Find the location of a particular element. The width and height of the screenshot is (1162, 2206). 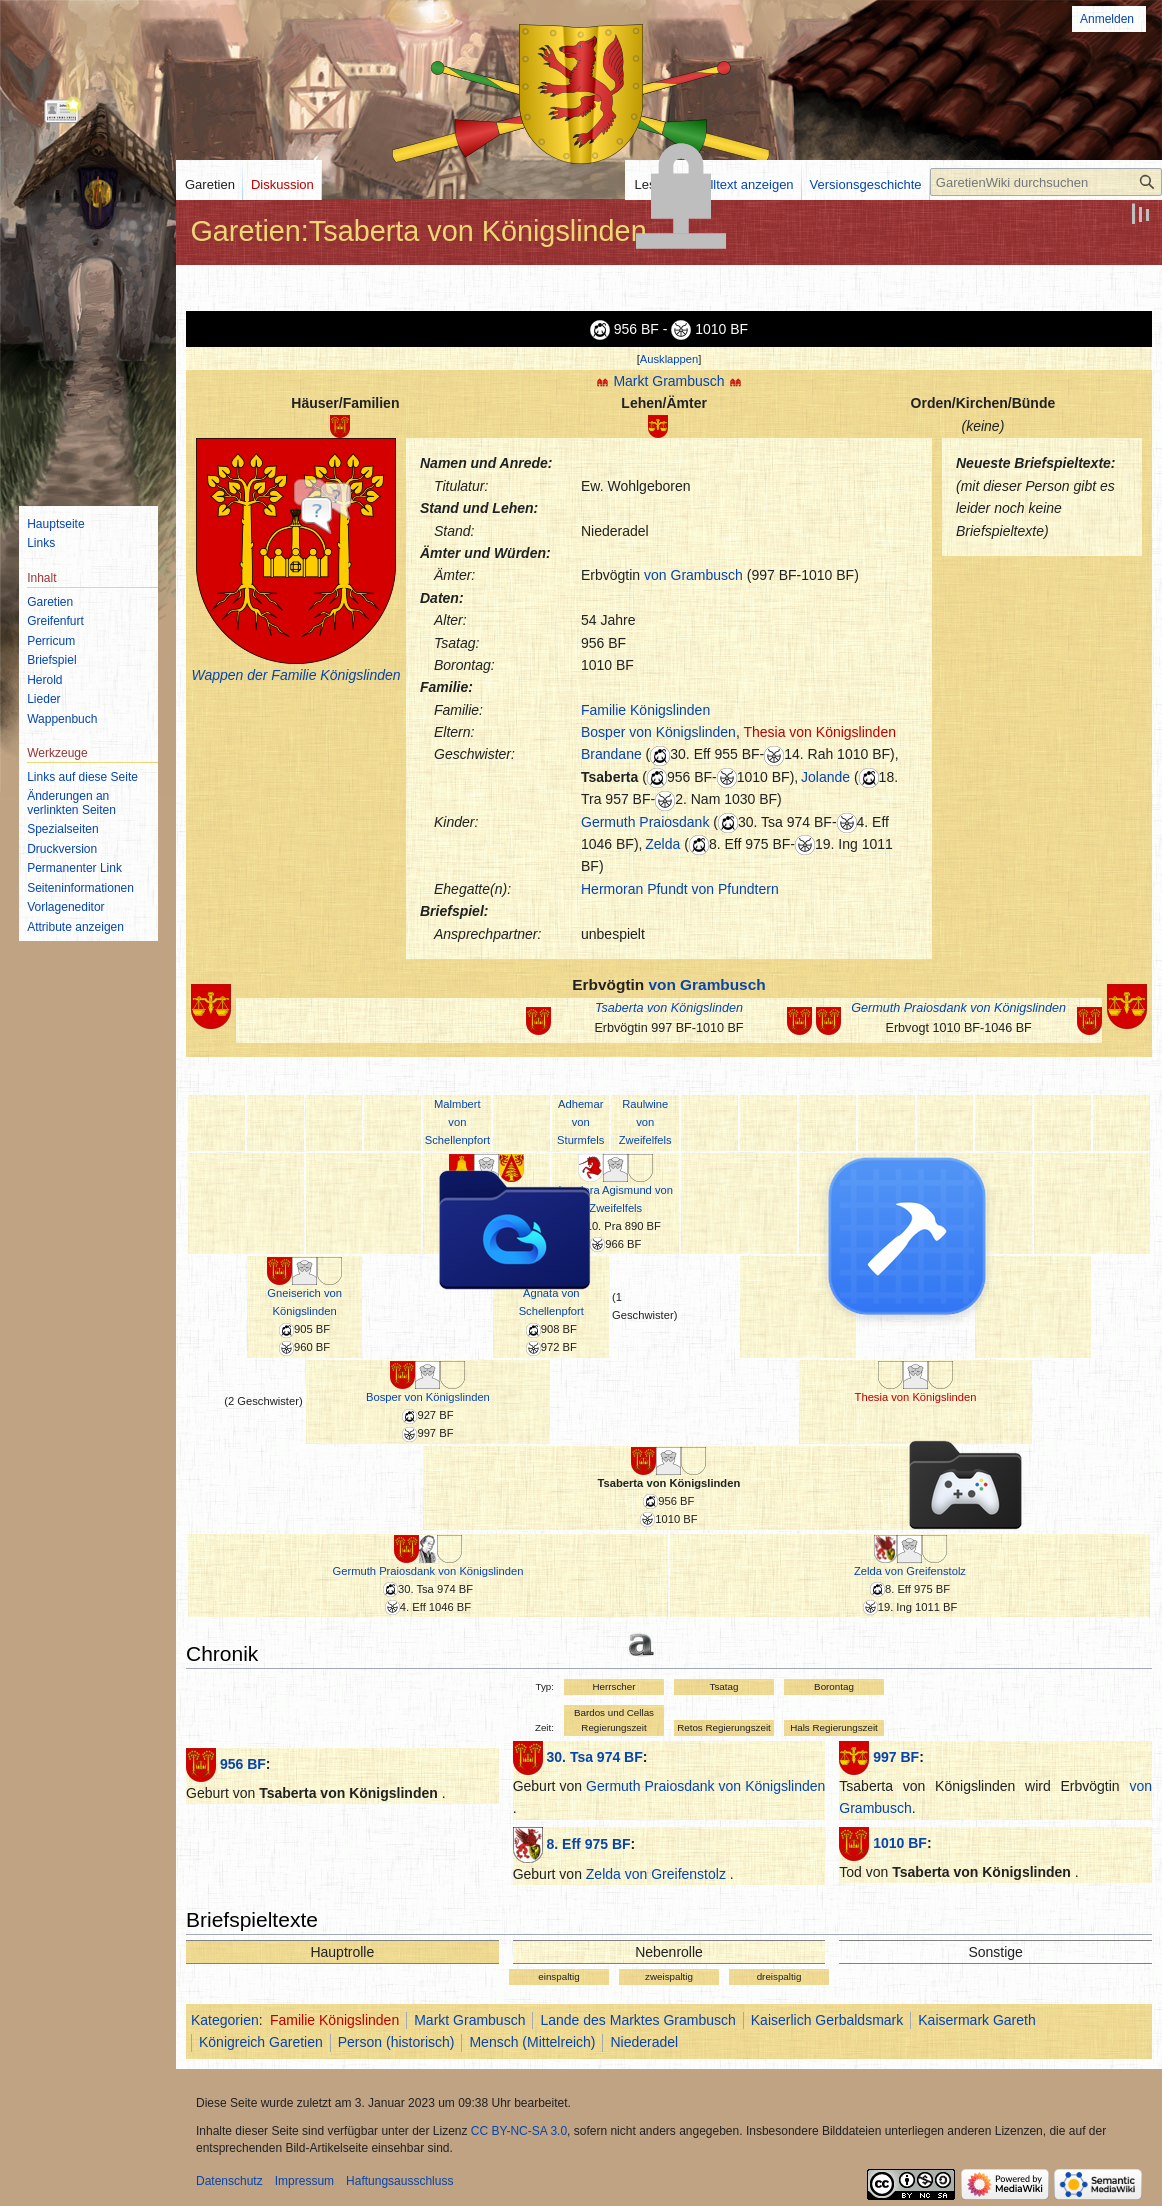

apply bold formatting to selected text is located at coordinates (641, 1645).